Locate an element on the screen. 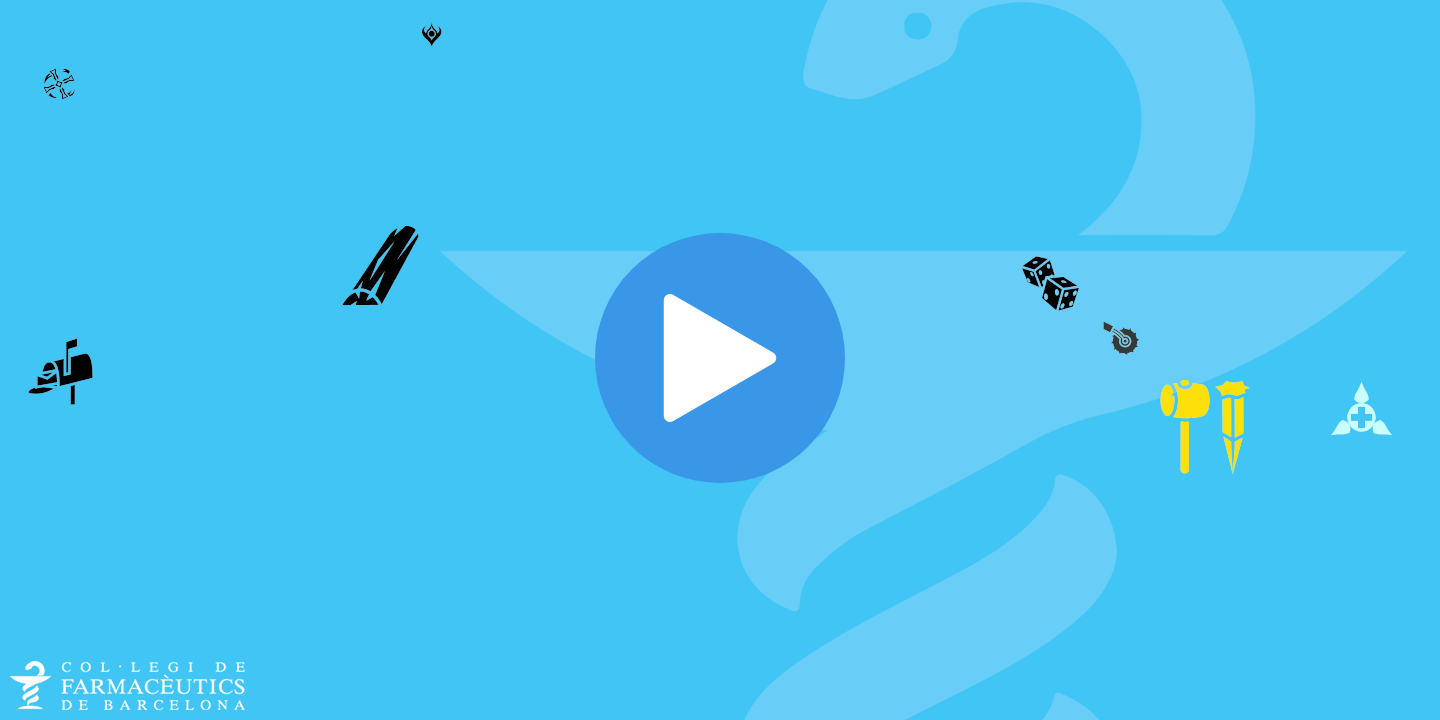 The height and width of the screenshot is (720, 1440). activate alien fire ability or power is located at coordinates (431, 34).